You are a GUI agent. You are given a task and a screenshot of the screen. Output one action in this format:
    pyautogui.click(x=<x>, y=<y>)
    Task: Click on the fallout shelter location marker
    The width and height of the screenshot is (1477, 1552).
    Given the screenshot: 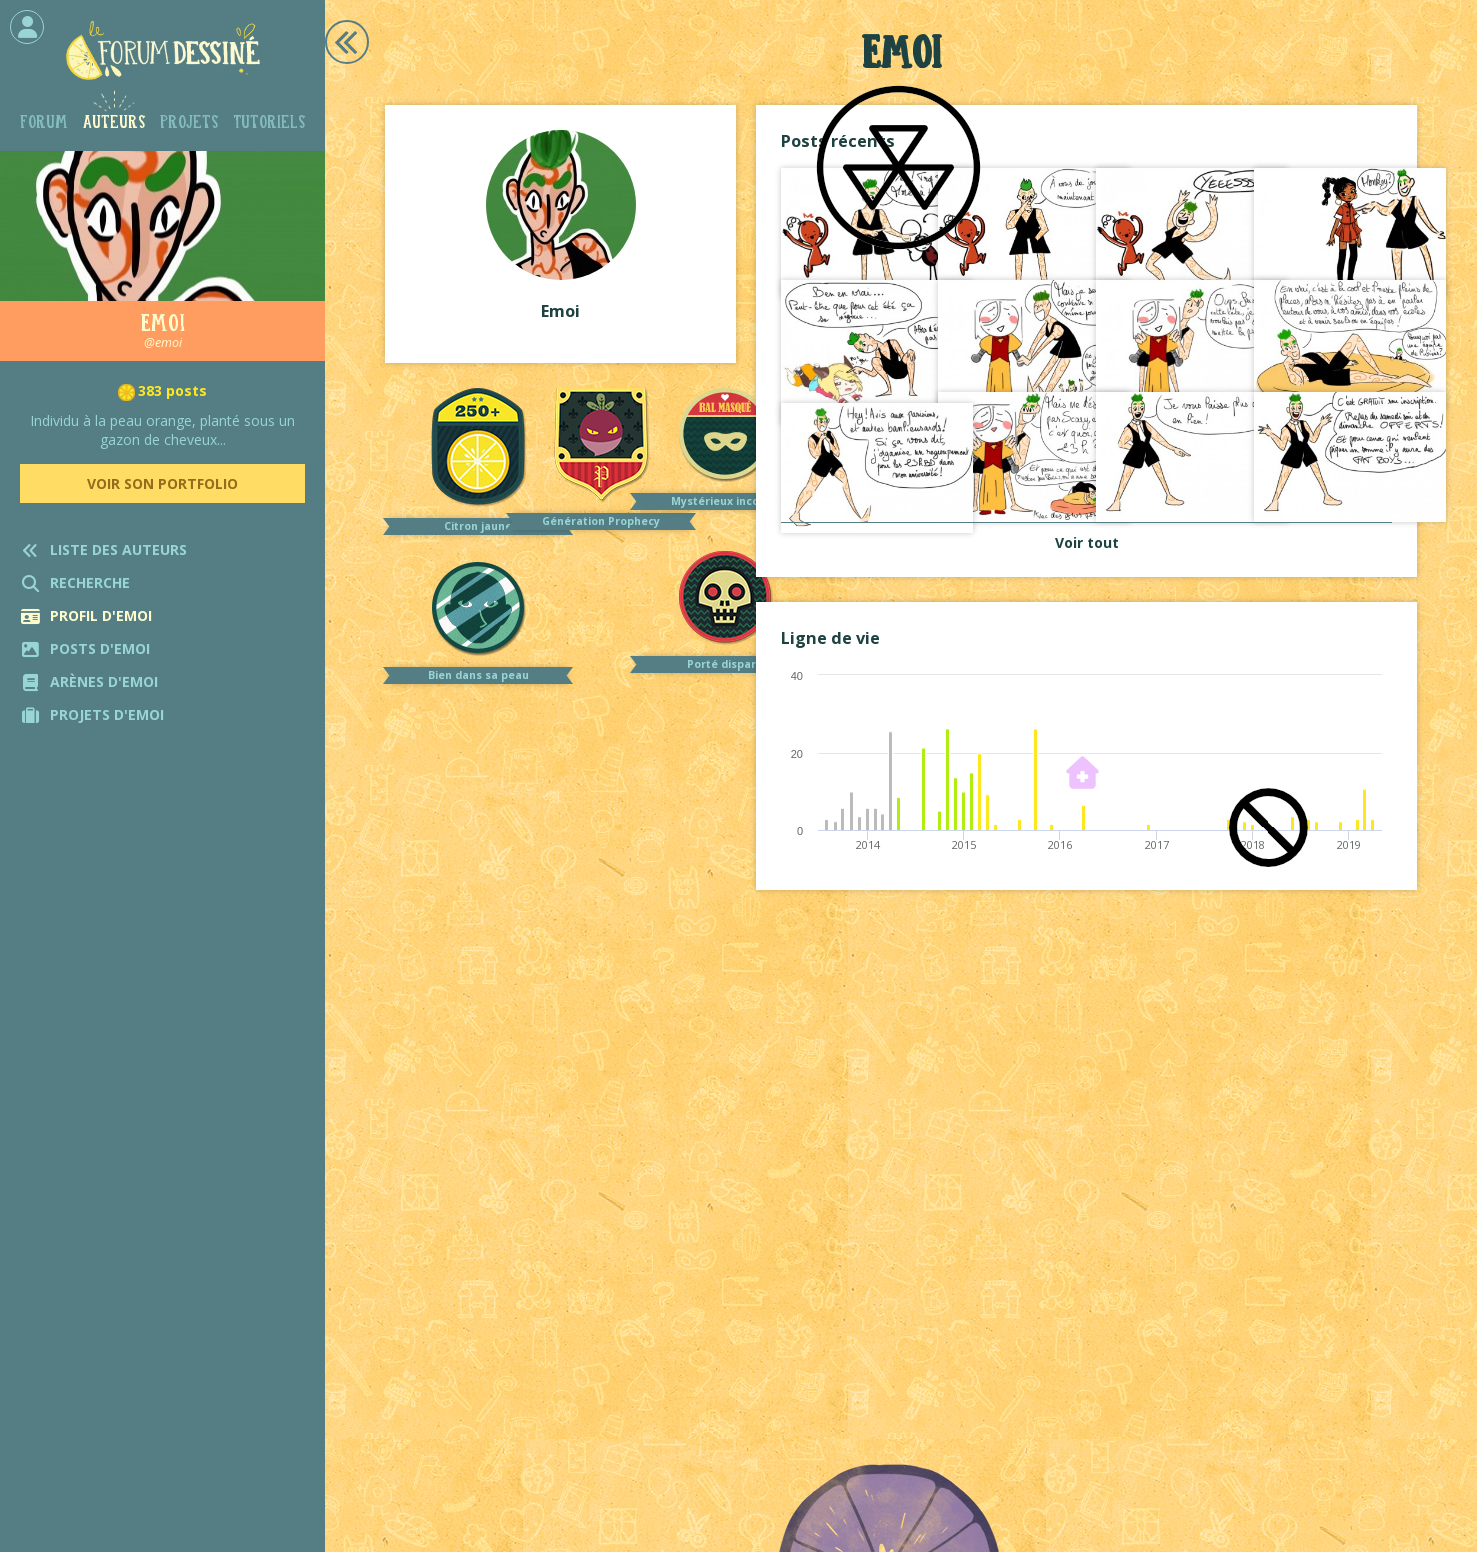 What is the action you would take?
    pyautogui.click(x=898, y=167)
    